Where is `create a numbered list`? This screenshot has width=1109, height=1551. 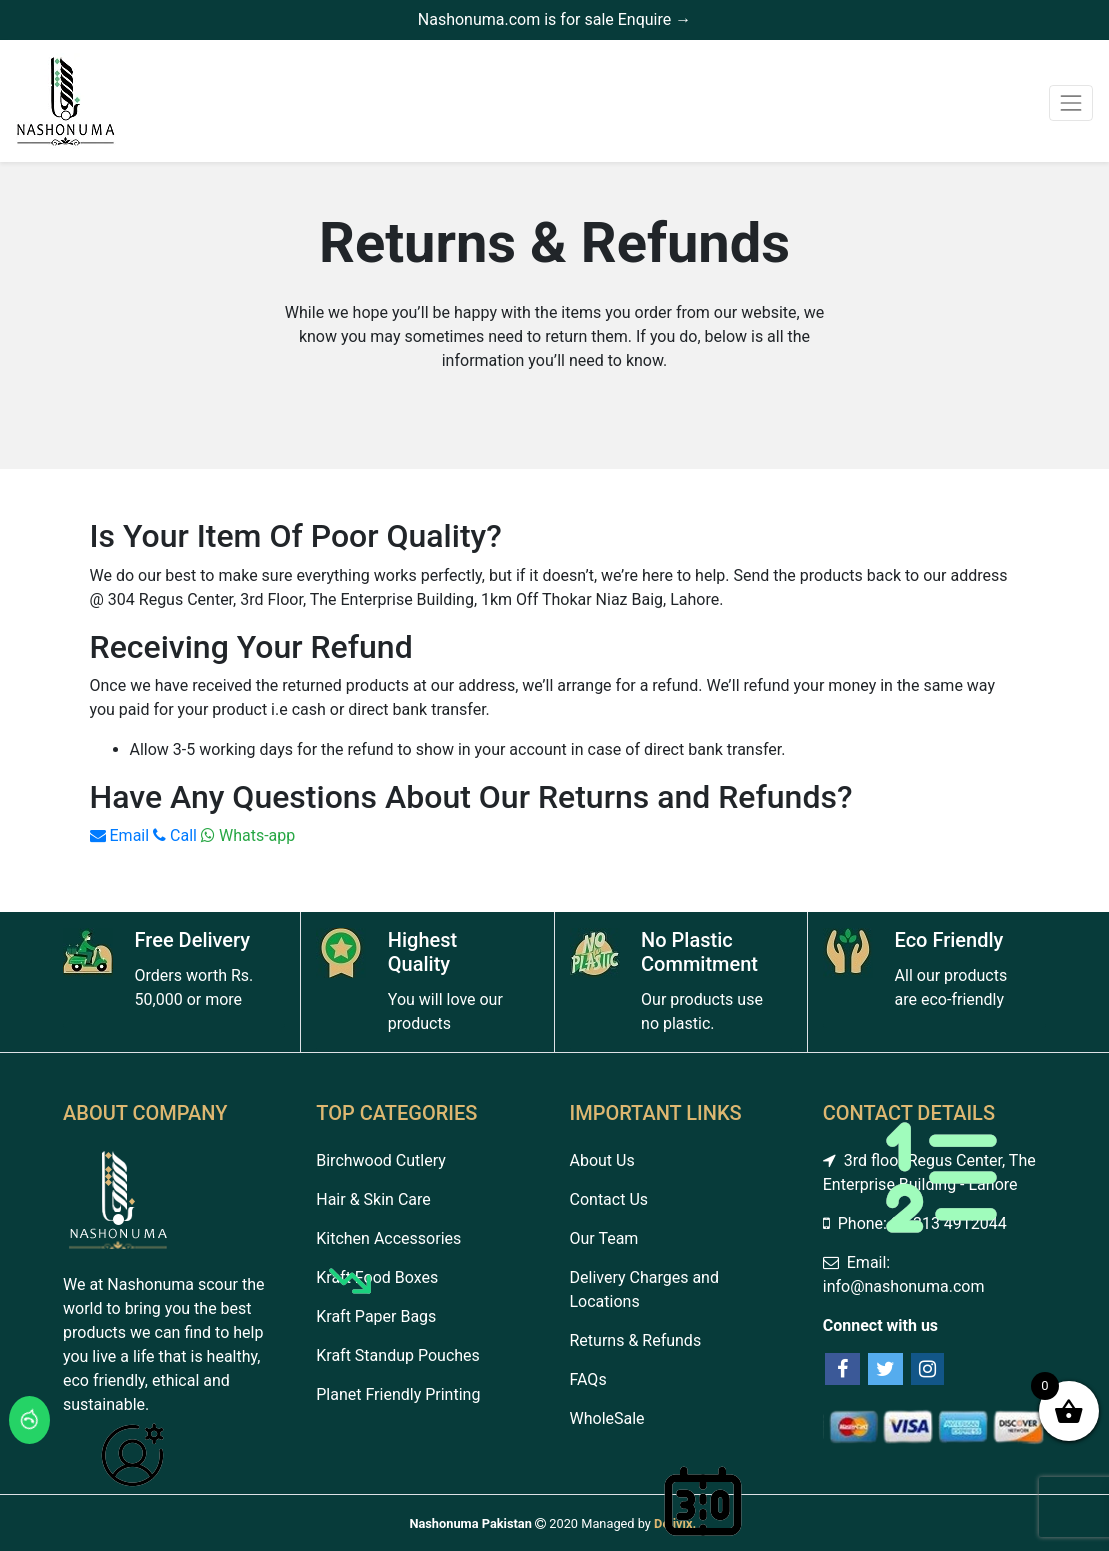
create a numbered list is located at coordinates (941, 1177).